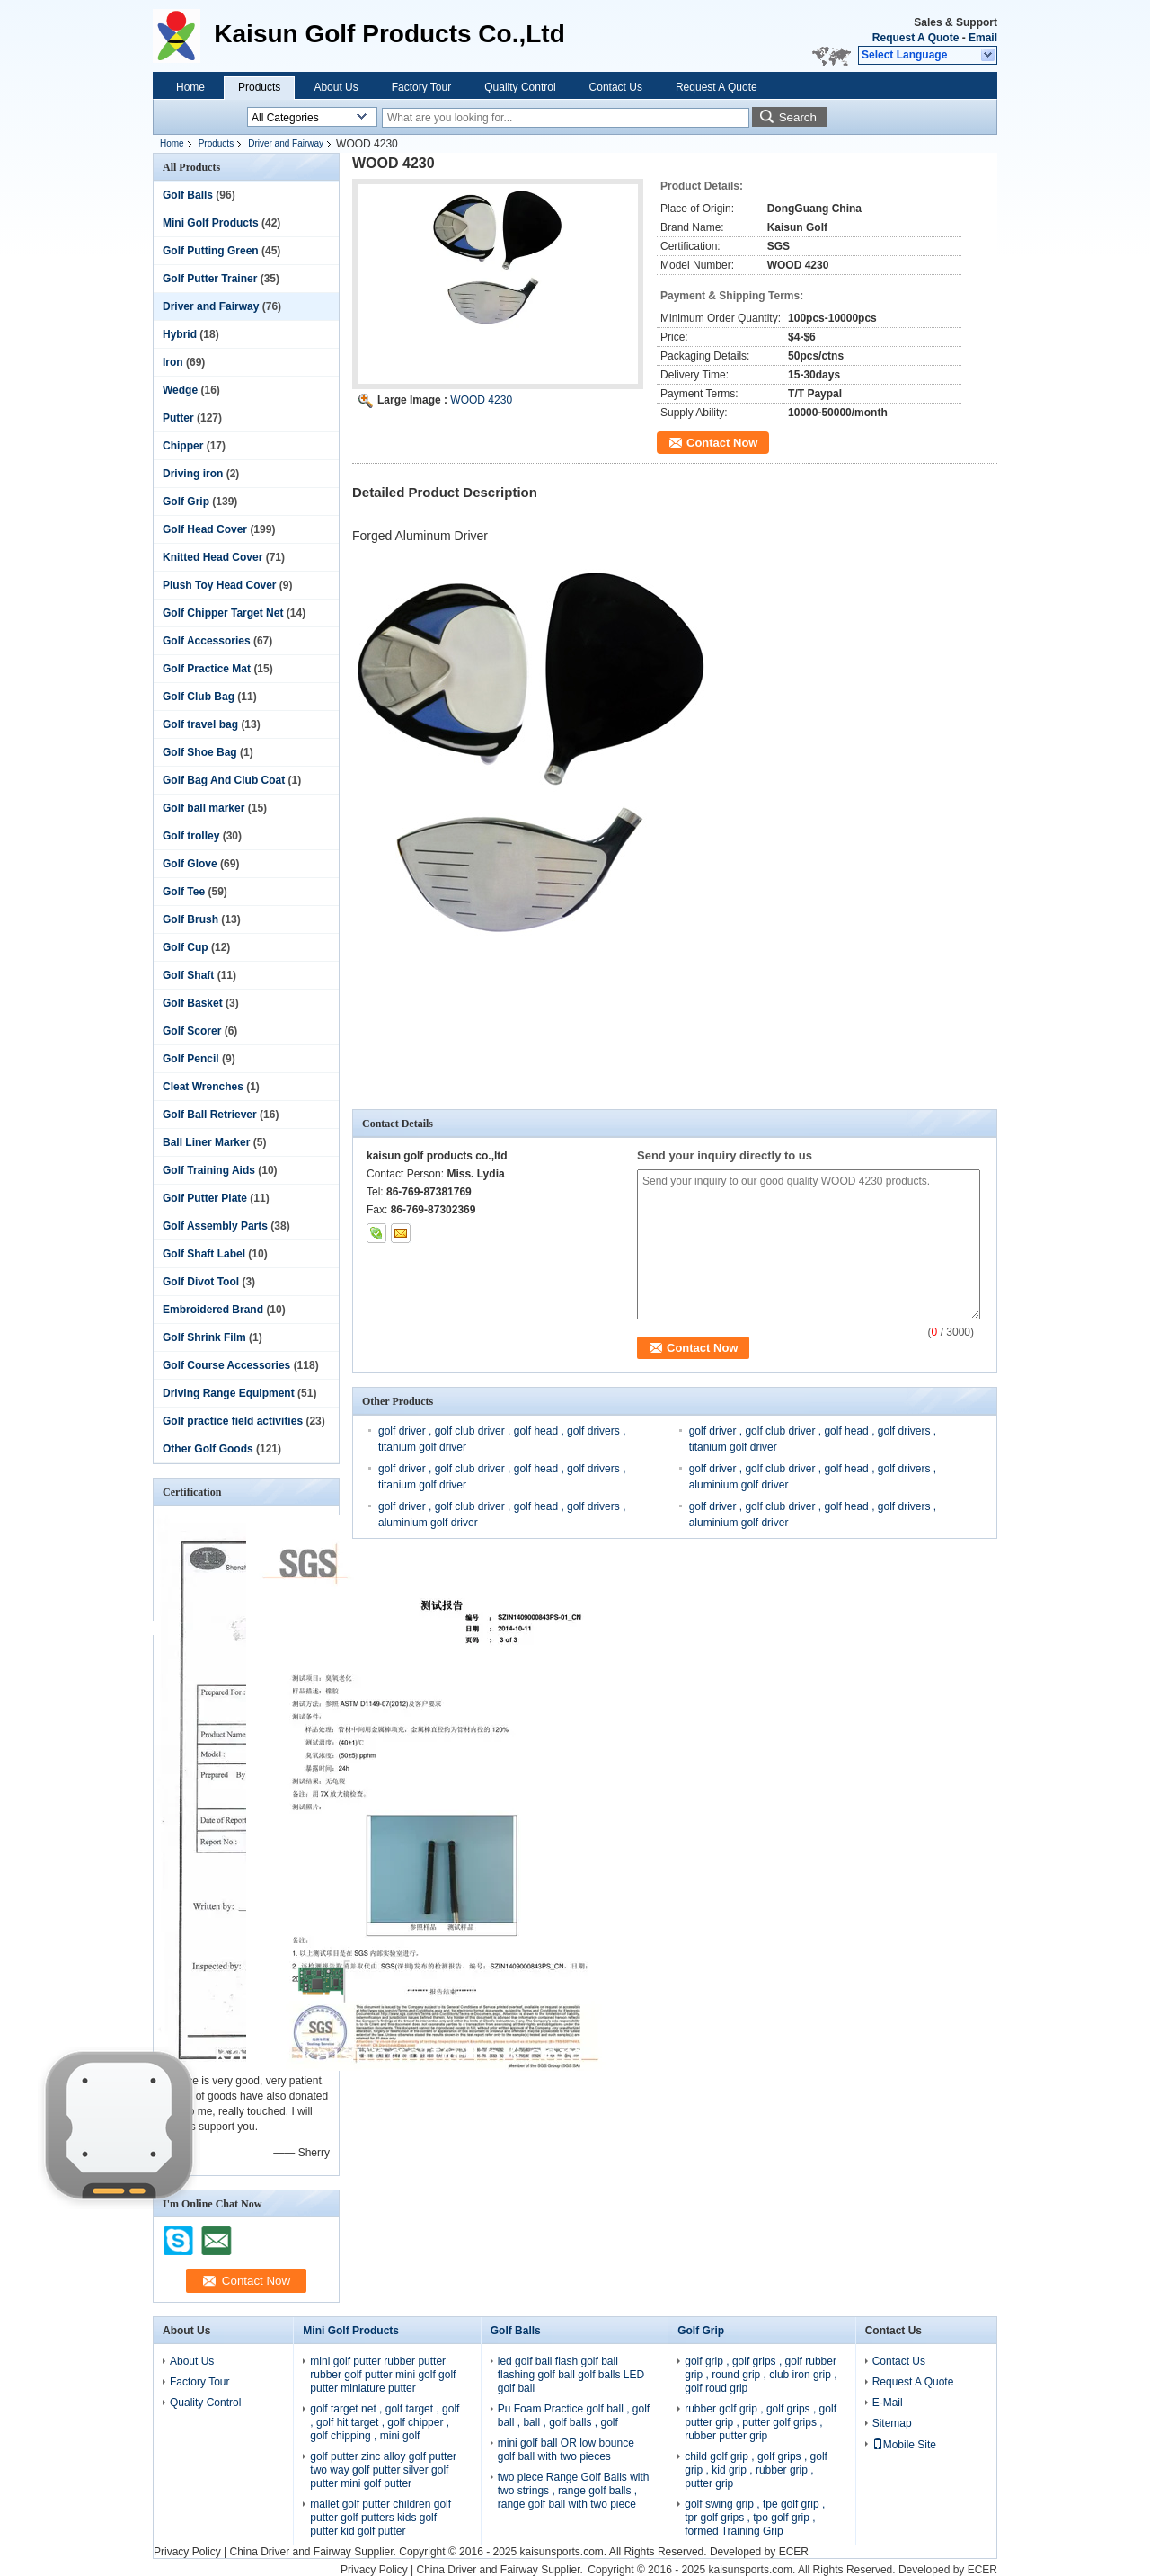 Image resolution: width=1150 pixels, height=2576 pixels. Describe the element at coordinates (119, 2127) in the screenshot. I see `open disk and storage preferences` at that location.